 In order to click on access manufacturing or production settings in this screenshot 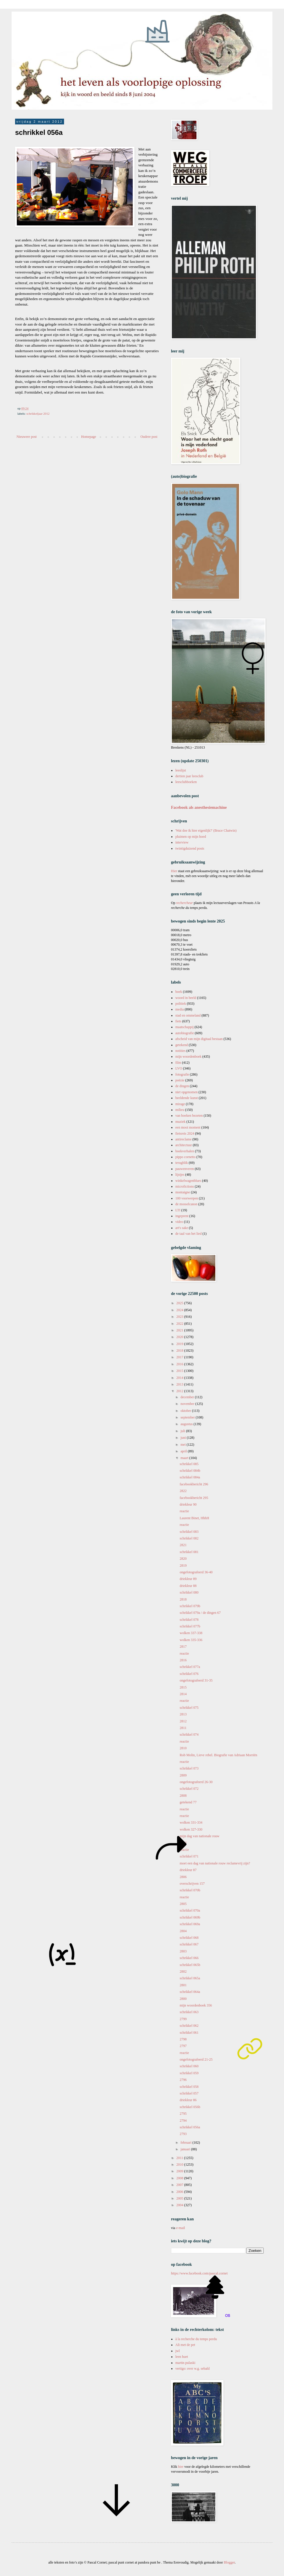, I will do `click(157, 32)`.